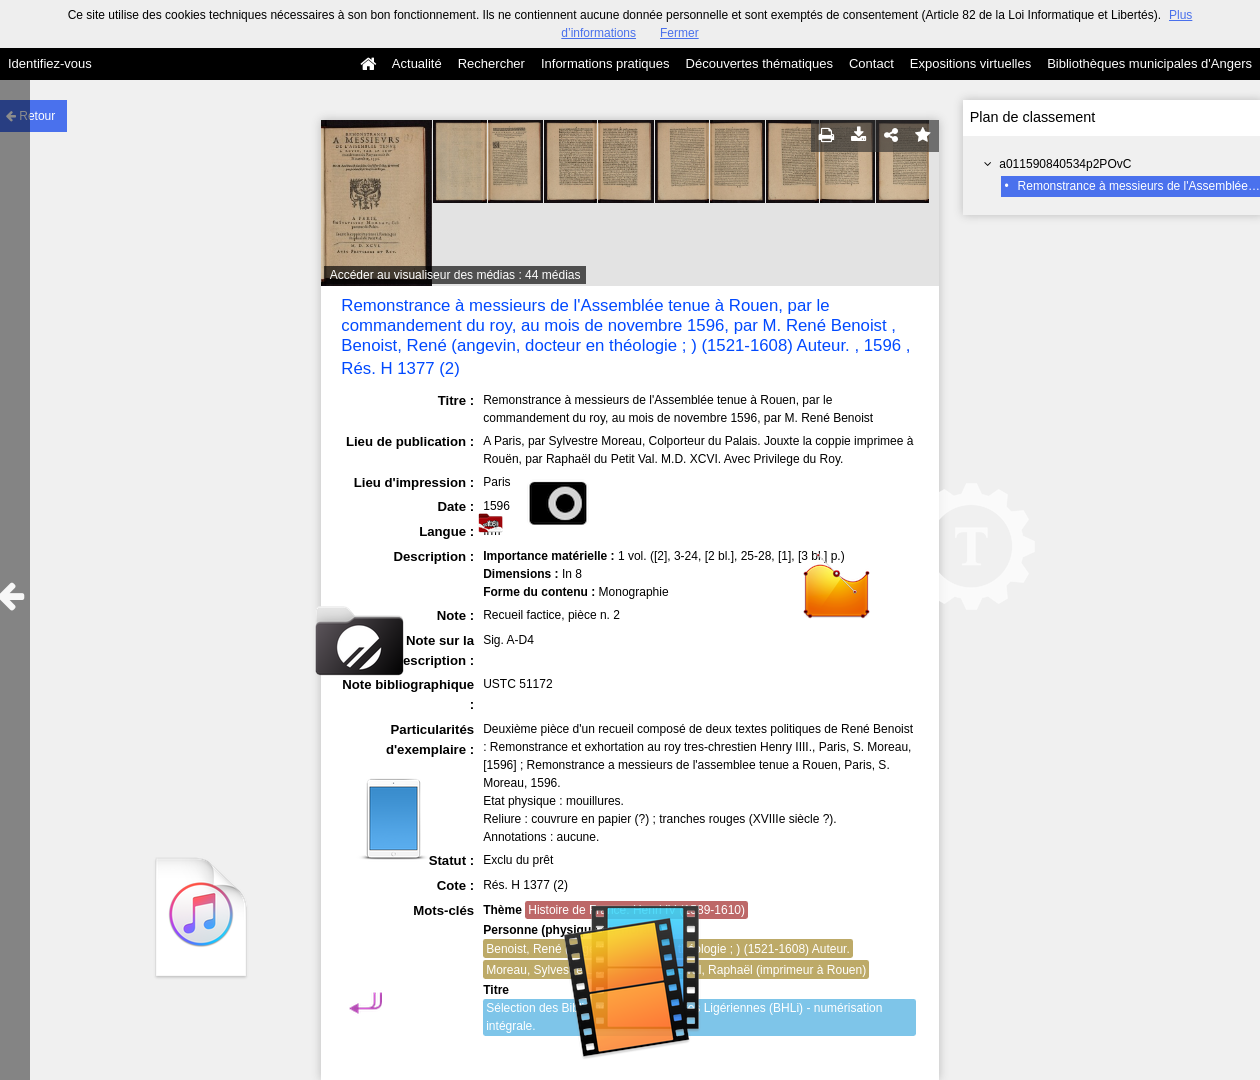 This screenshot has width=1260, height=1080. I want to click on reply to all recipients of an email, so click(365, 1001).